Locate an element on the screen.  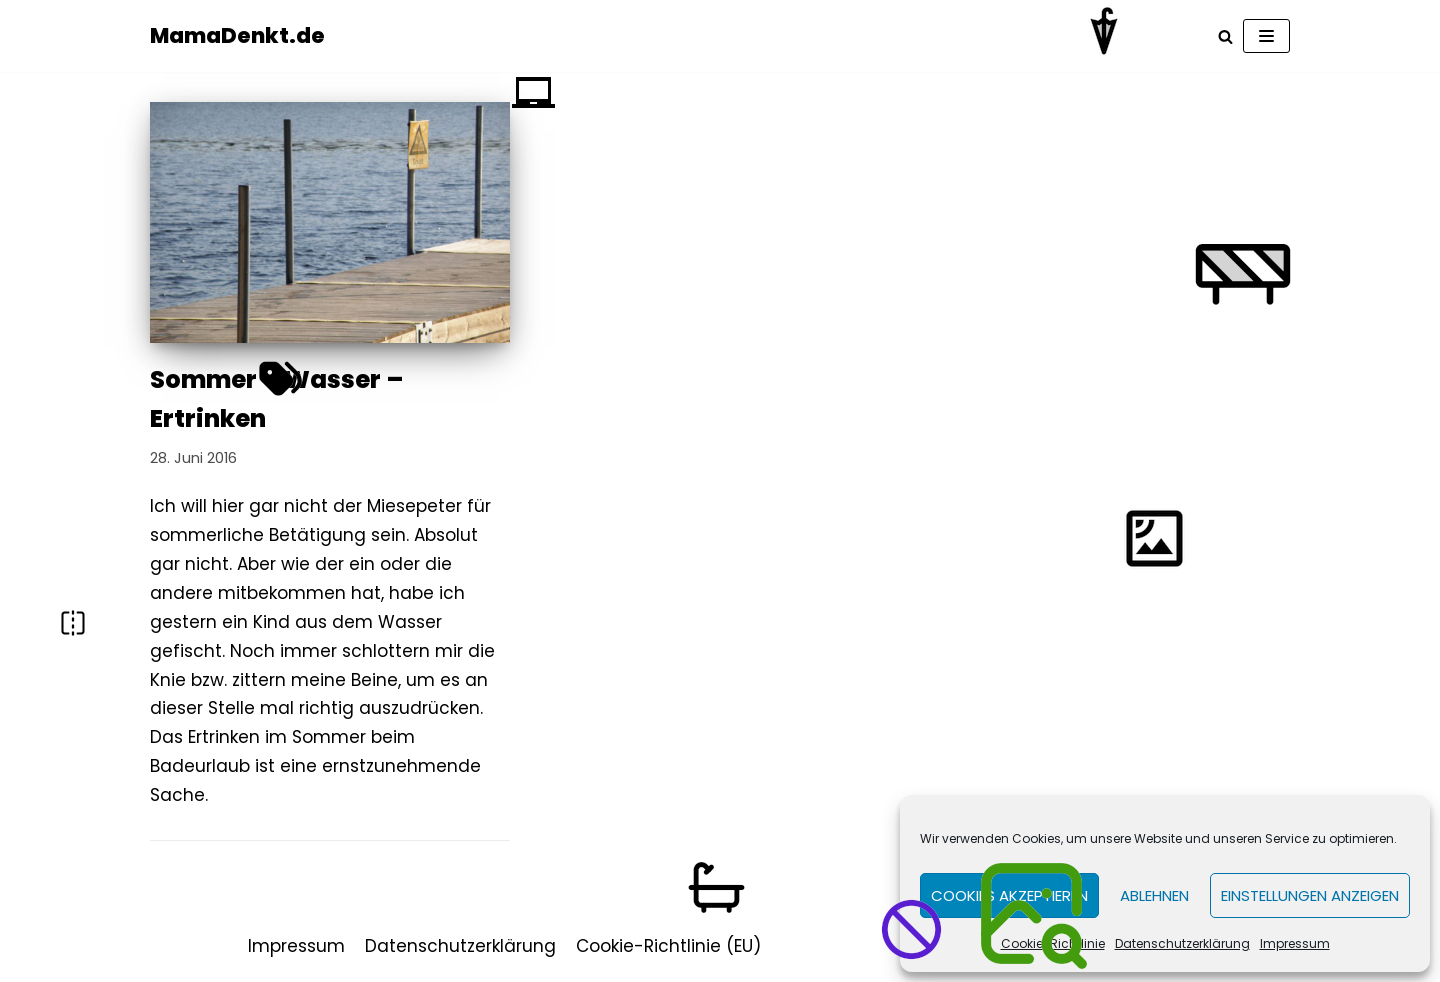
indicates a blocked or restricted area is located at coordinates (1243, 271).